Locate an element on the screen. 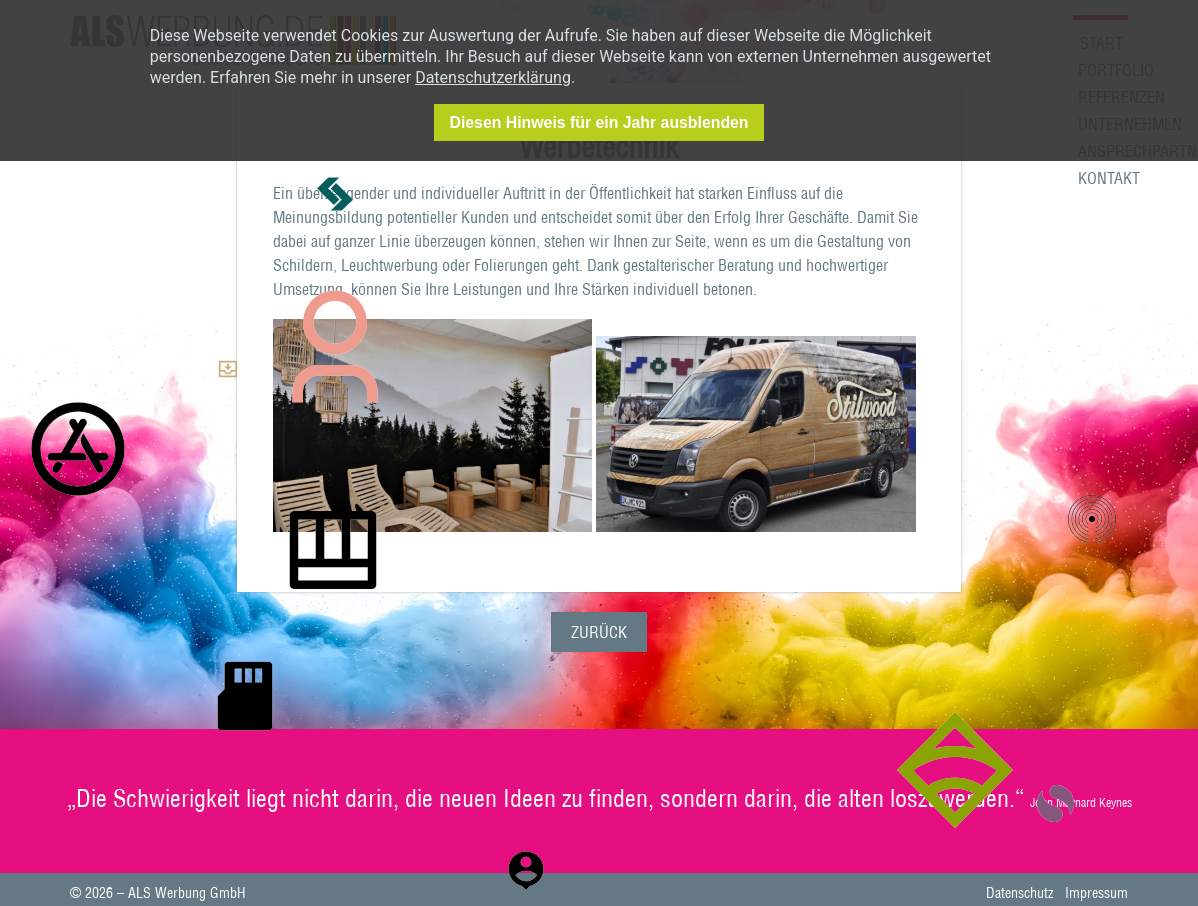 Image resolution: width=1198 pixels, height=906 pixels. visit the CSS Design Awards website is located at coordinates (335, 194).